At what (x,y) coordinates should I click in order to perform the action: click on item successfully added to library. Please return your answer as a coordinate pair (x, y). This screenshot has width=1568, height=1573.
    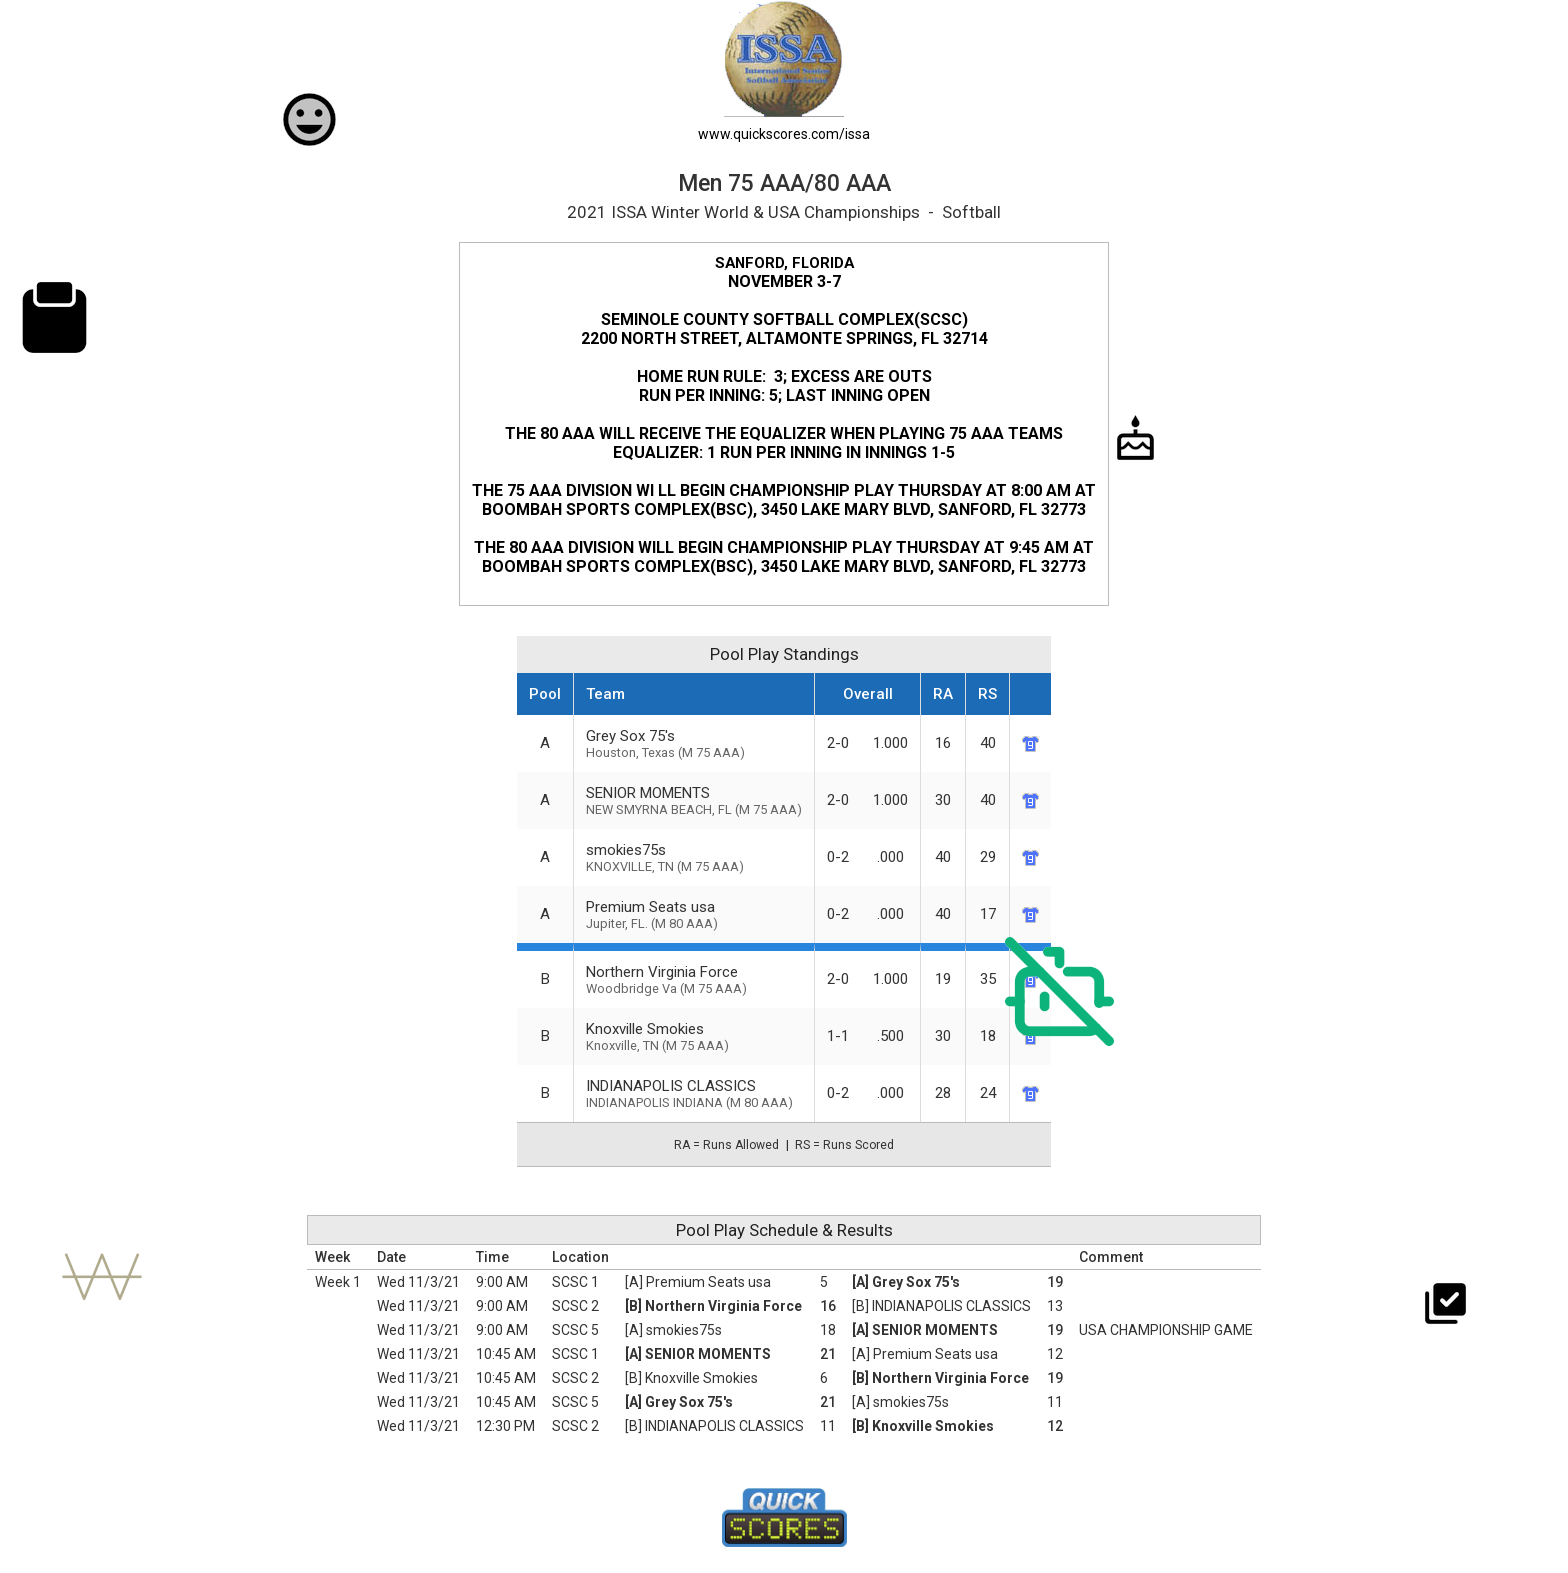
    Looking at the image, I should click on (1445, 1303).